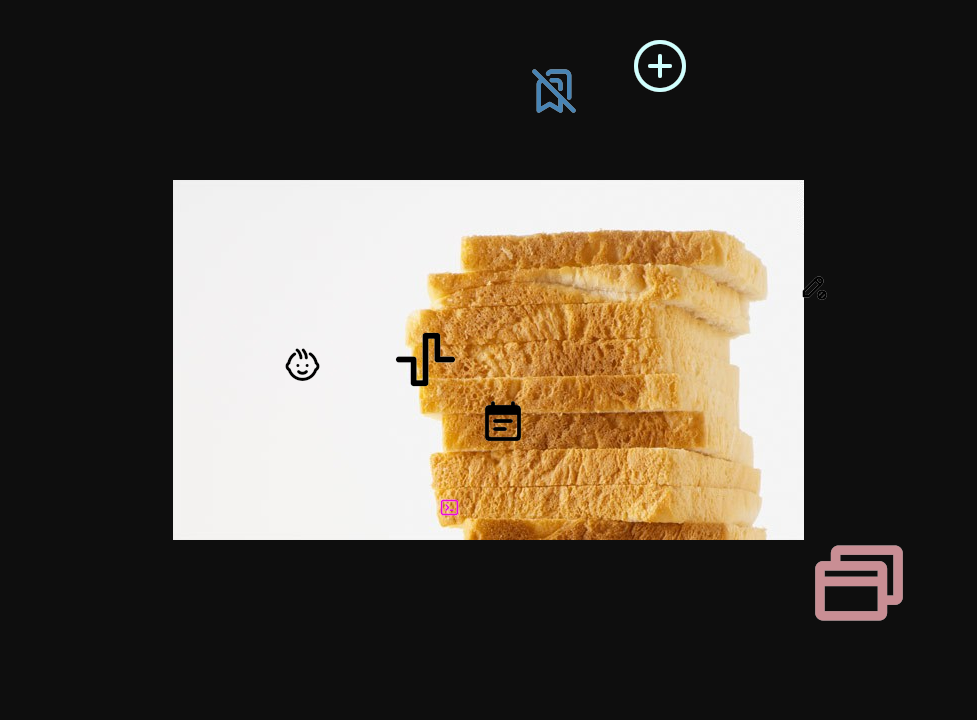  What do you see at coordinates (425, 359) in the screenshot?
I see `toggle square wave signal output` at bounding box center [425, 359].